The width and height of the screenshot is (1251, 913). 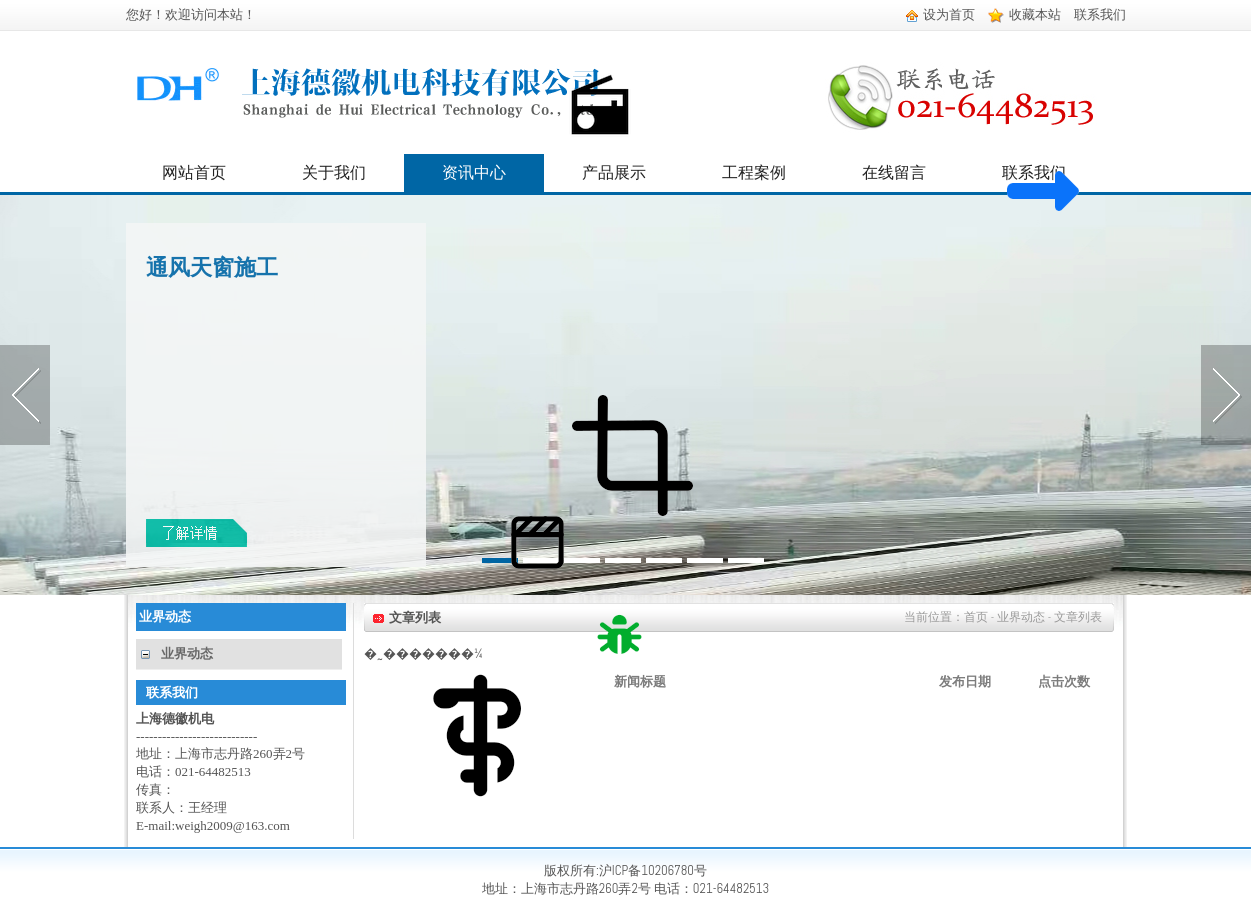 What do you see at coordinates (600, 106) in the screenshot?
I see `open radio or audio streaming` at bounding box center [600, 106].